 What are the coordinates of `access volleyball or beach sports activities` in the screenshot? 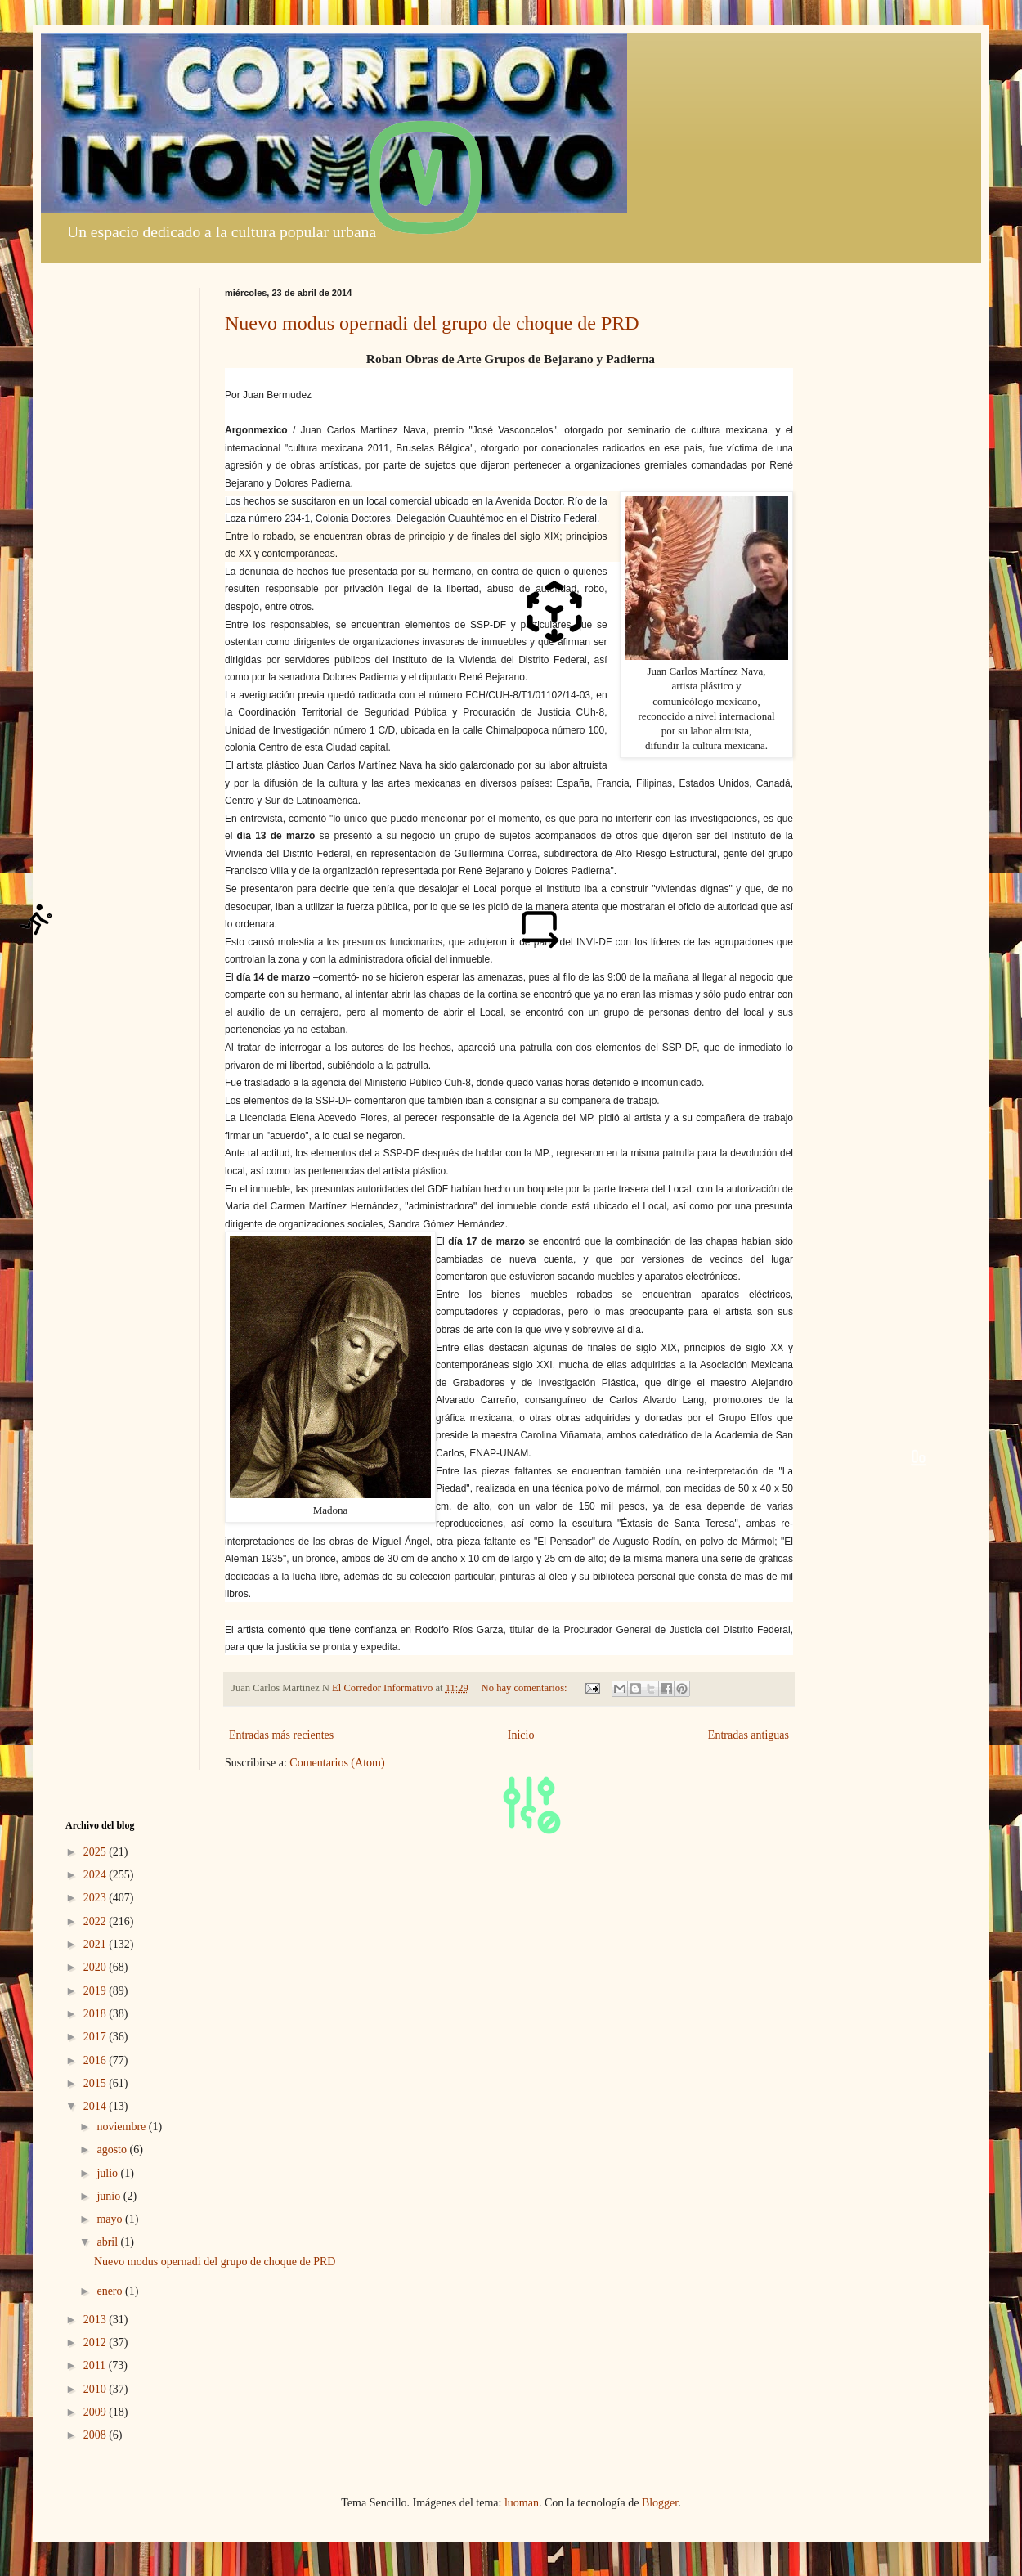 It's located at (36, 919).